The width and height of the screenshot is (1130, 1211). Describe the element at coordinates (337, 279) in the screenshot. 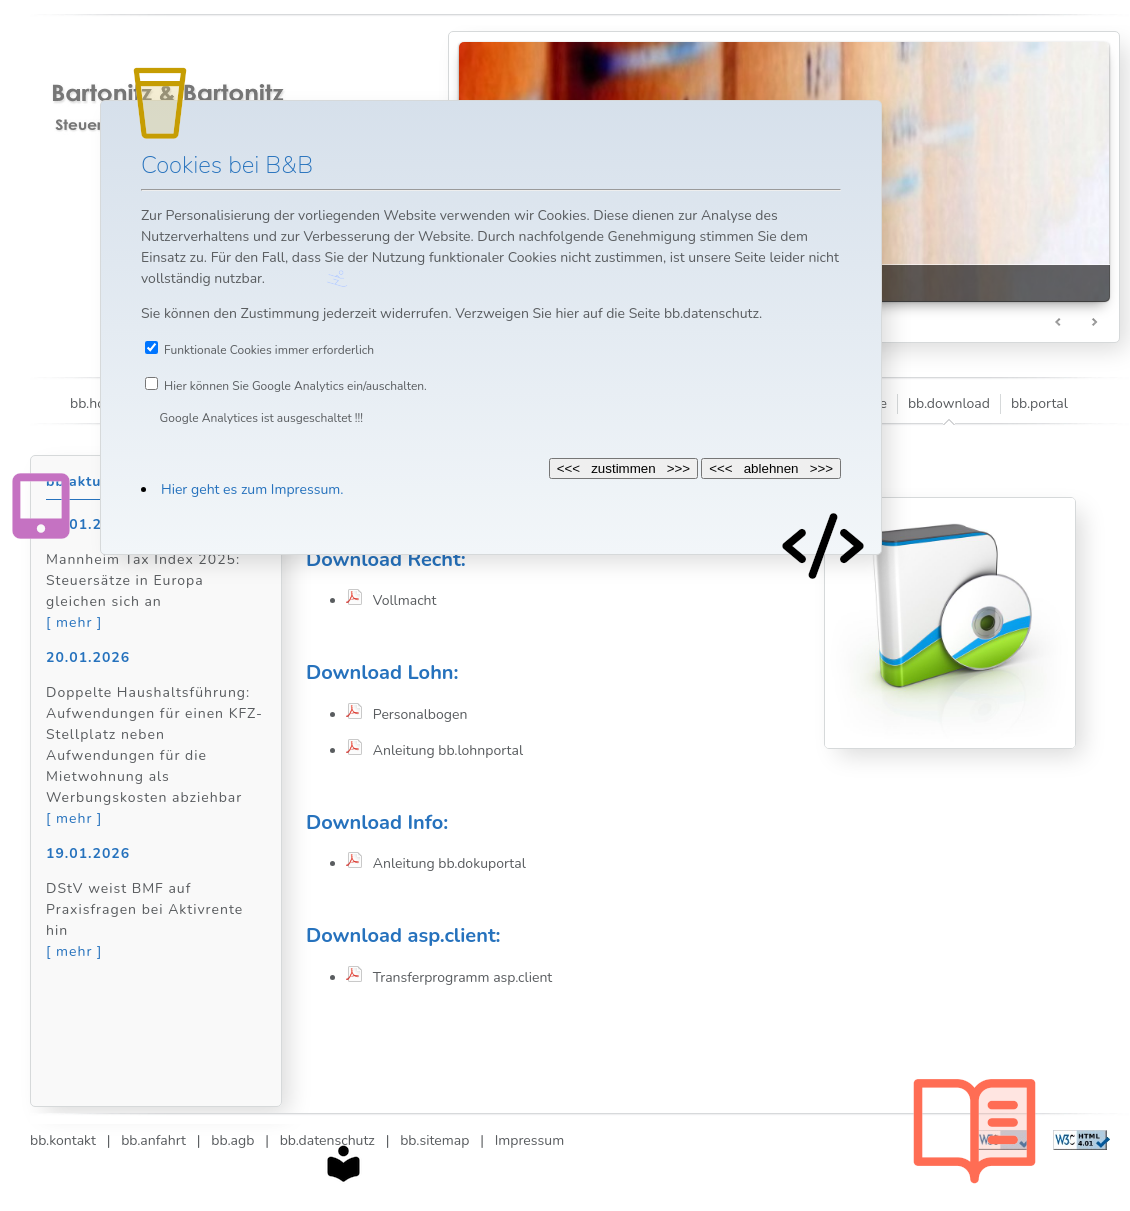

I see `access ski resort or winter sports information` at that location.